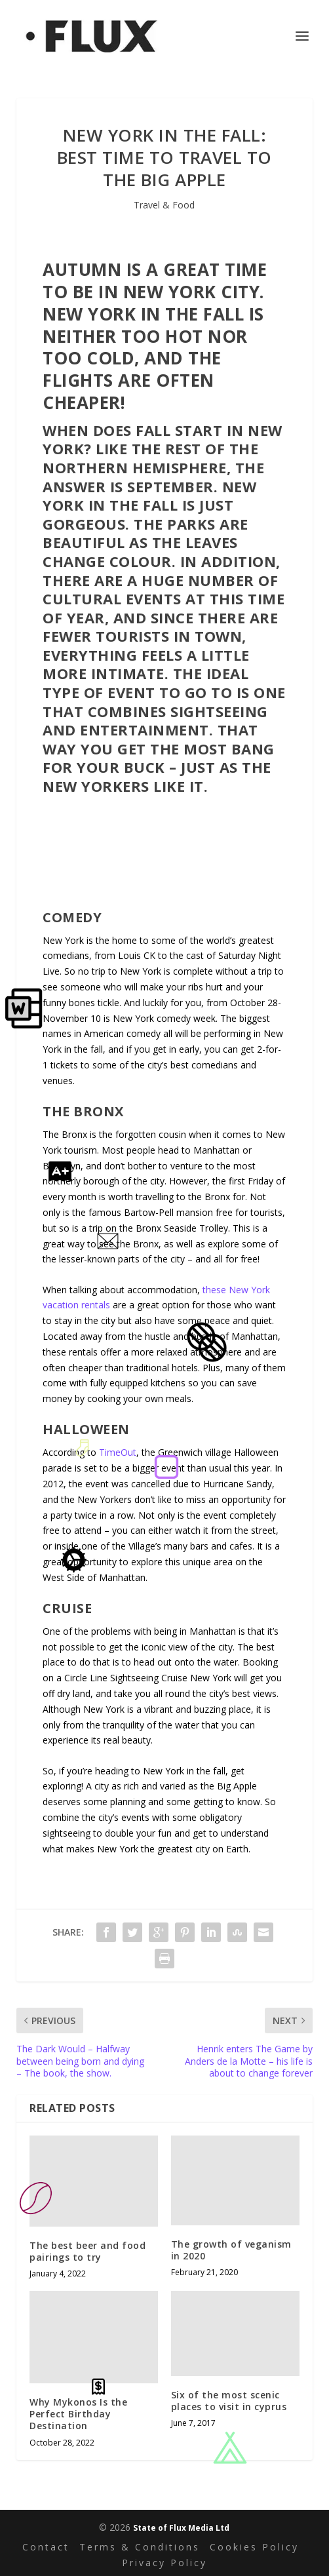 This screenshot has height=2576, width=329. I want to click on stop media playback, so click(166, 1467).